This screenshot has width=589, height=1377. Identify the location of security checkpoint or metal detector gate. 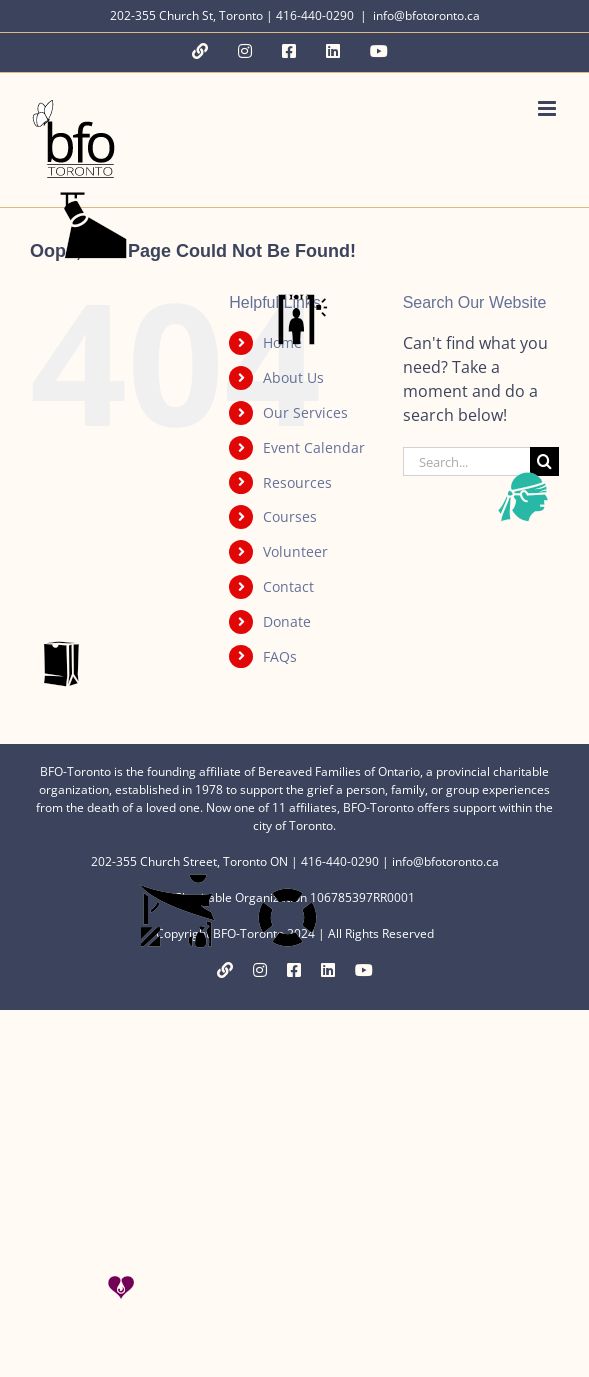
(301, 319).